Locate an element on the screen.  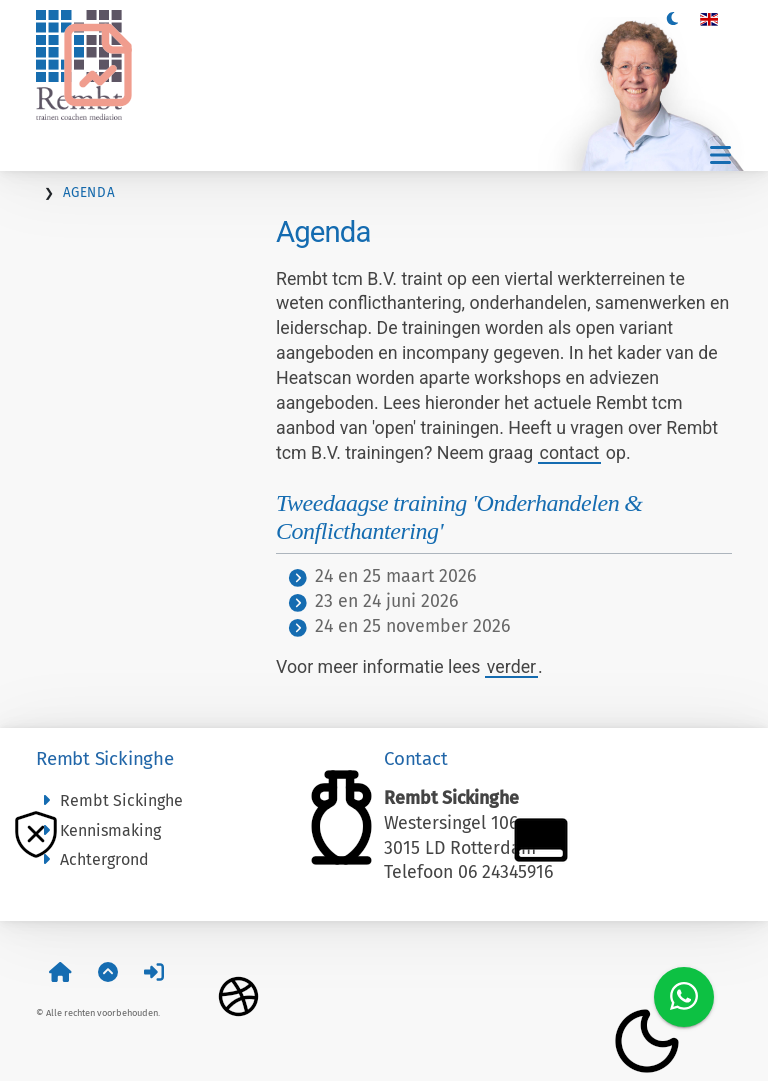
view report or analytics document is located at coordinates (98, 65).